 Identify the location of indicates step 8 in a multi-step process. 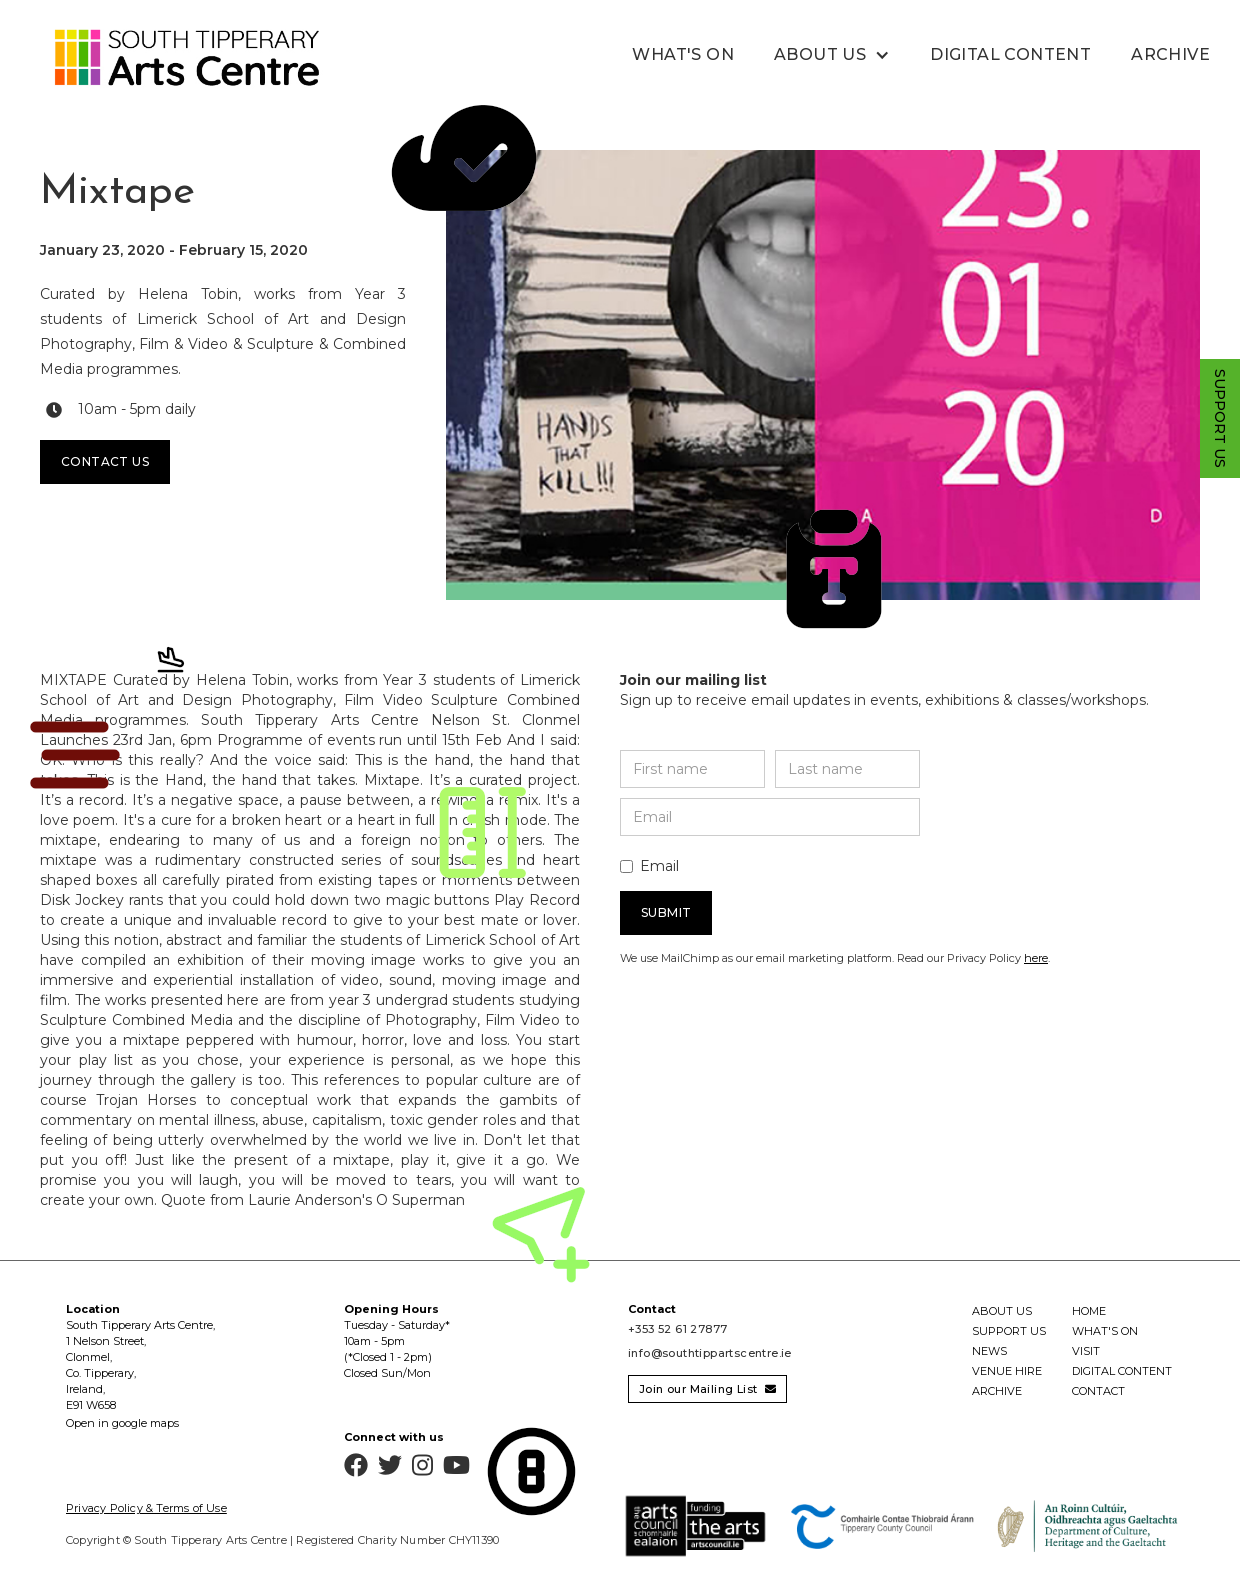
(531, 1471).